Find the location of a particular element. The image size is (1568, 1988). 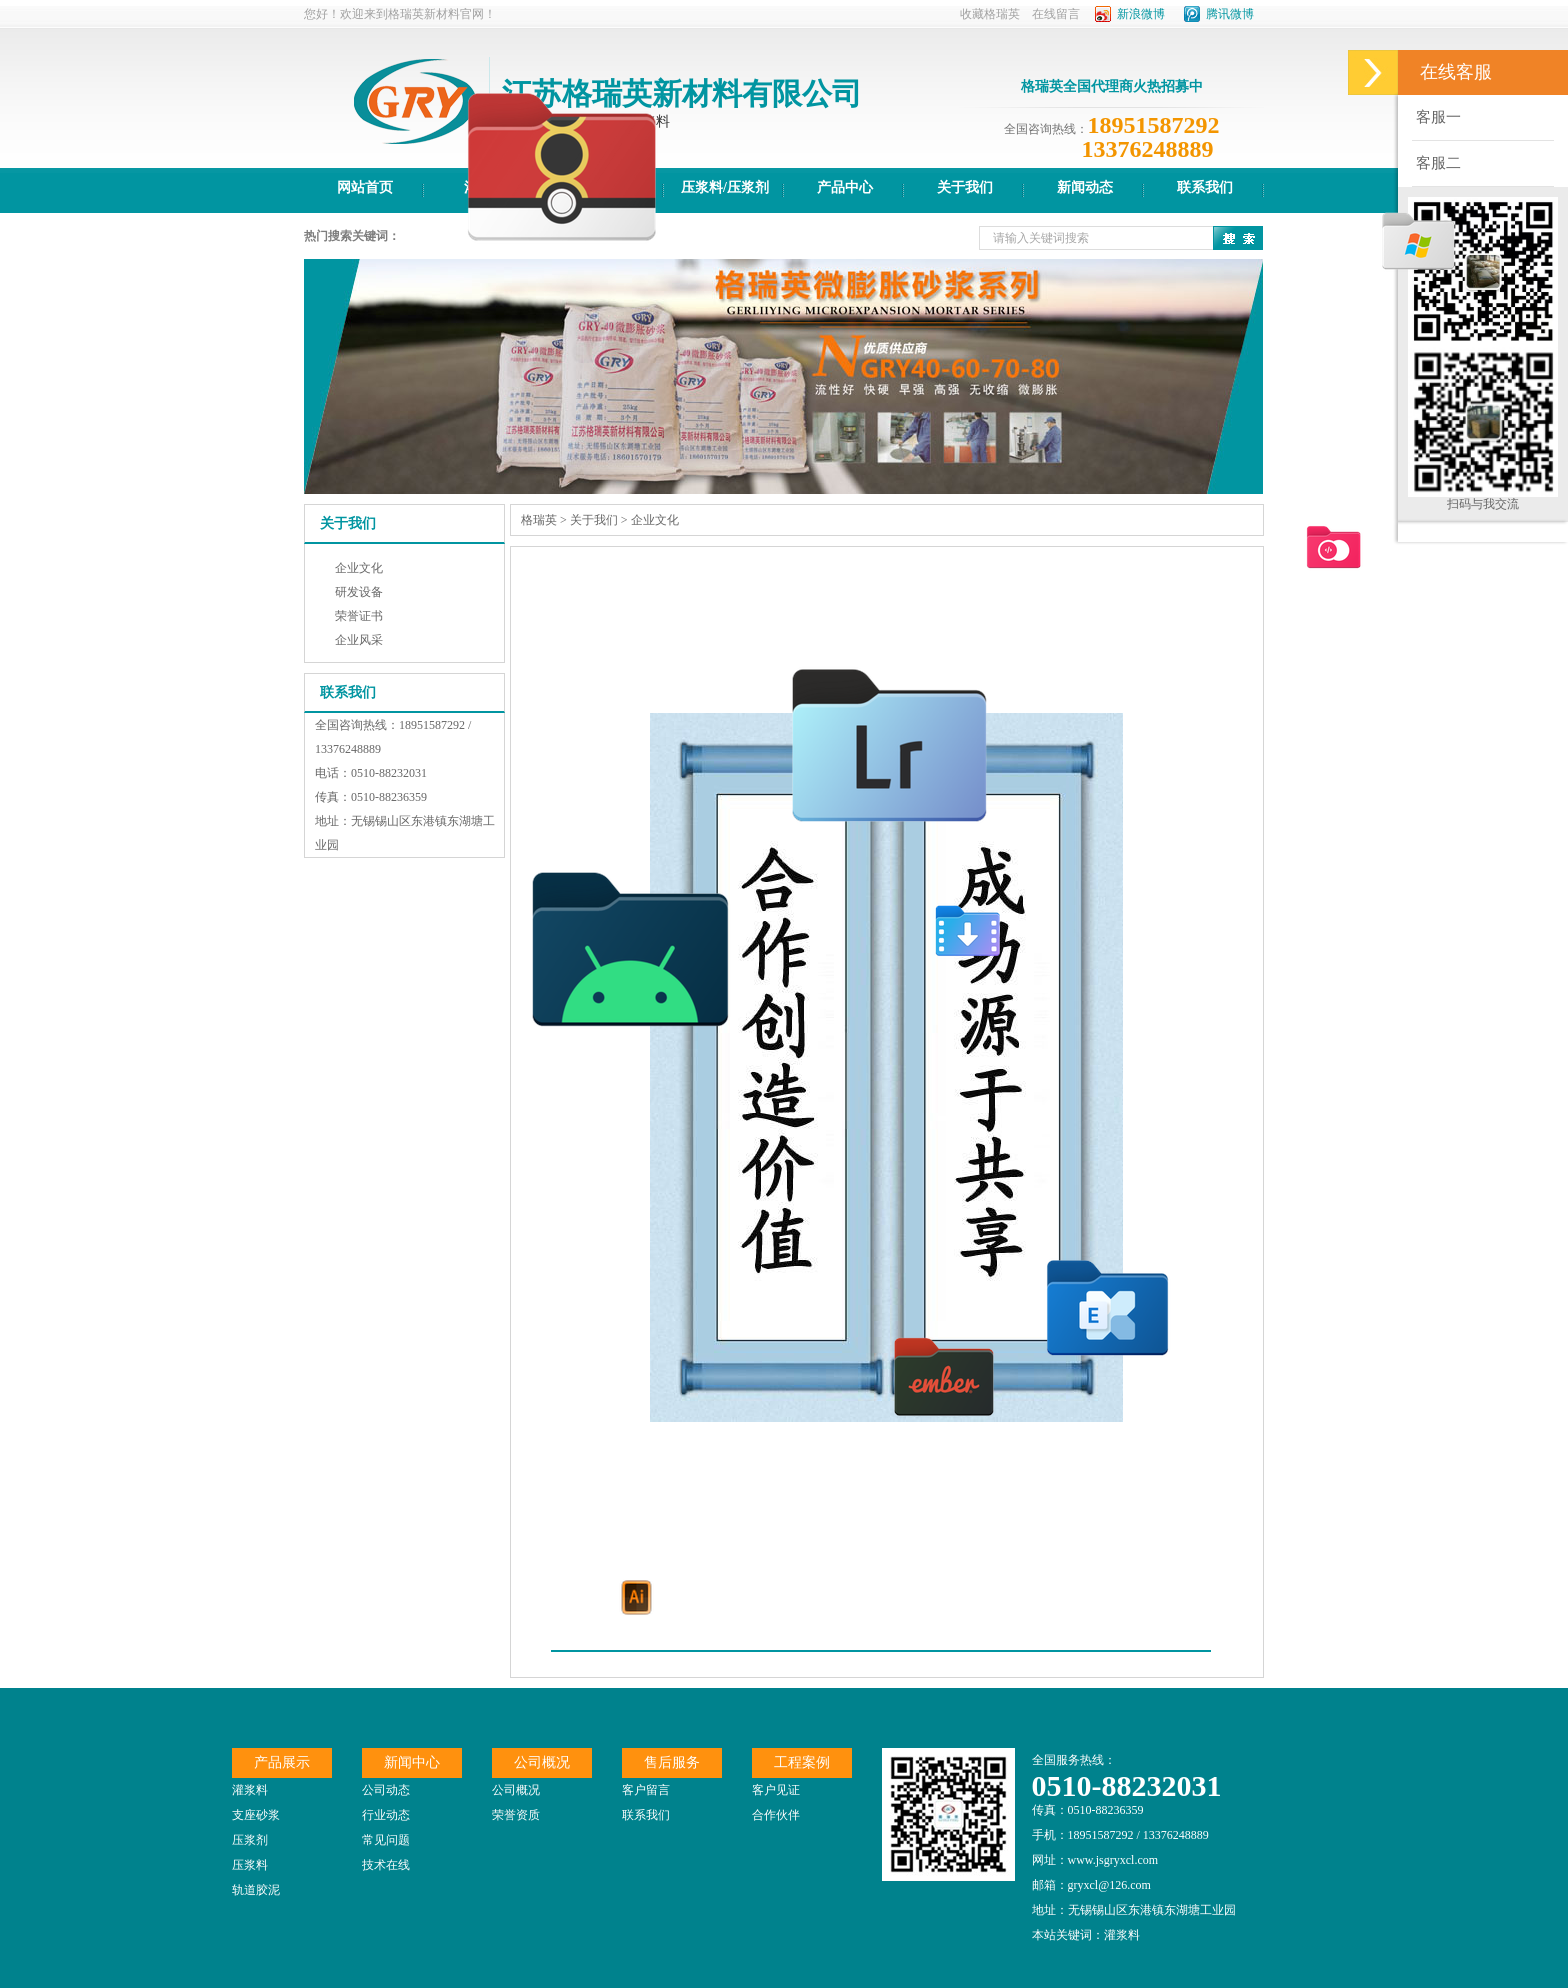

open folder containing Adobe Lightroom files is located at coordinates (888, 750).